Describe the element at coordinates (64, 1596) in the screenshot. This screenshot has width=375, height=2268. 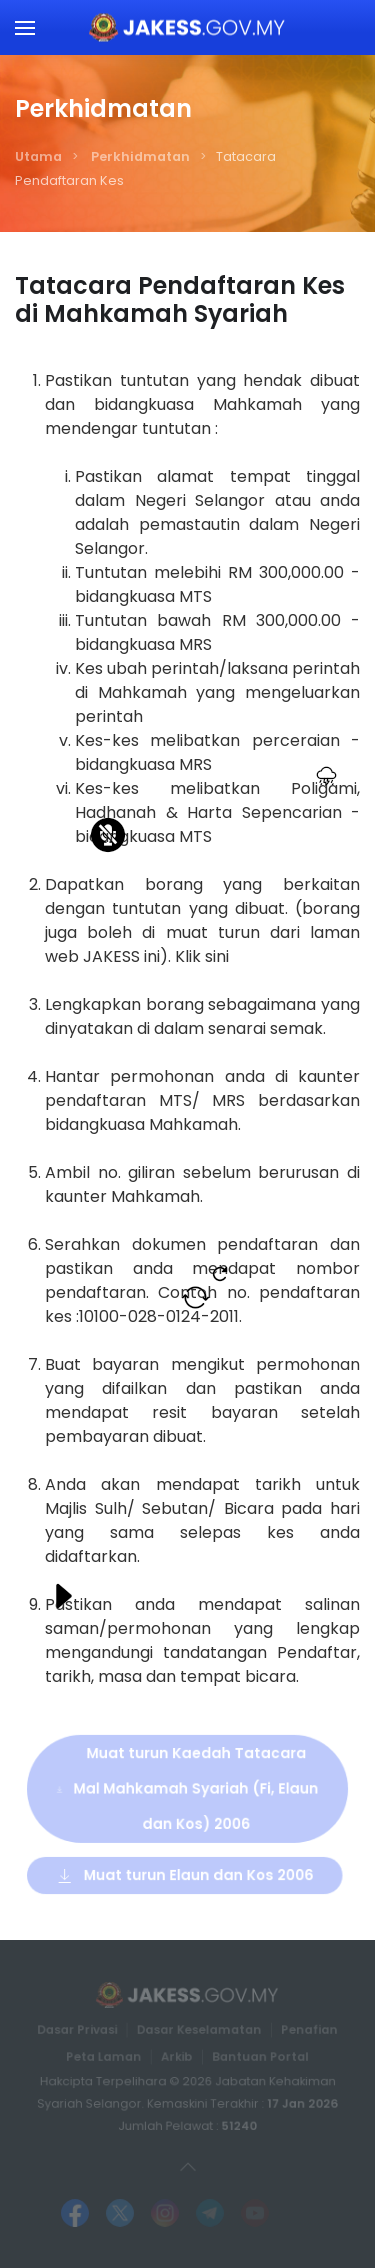
I see `play media or start playback` at that location.